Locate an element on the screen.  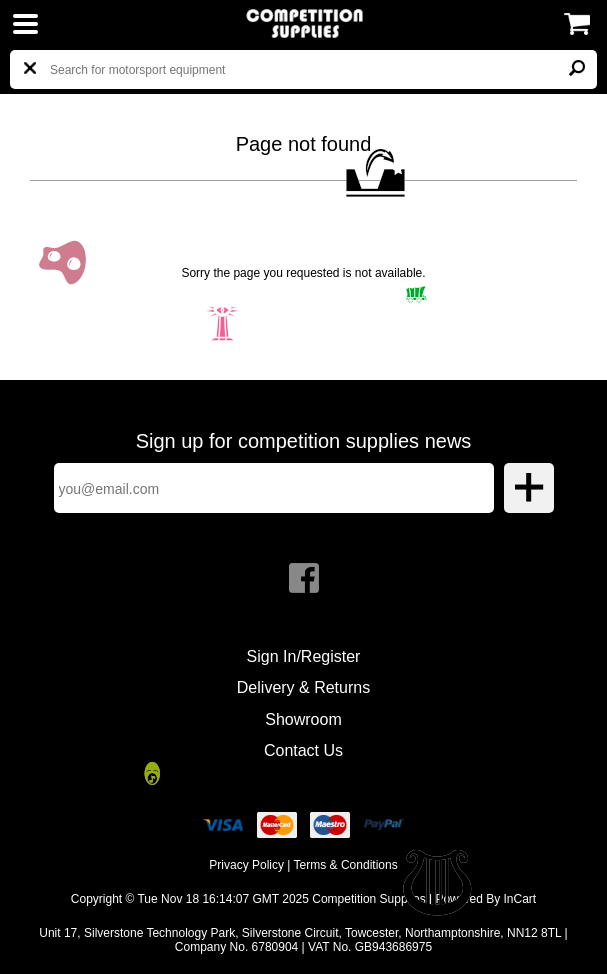
indicates an enemy stronghold or boss location is located at coordinates (222, 323).